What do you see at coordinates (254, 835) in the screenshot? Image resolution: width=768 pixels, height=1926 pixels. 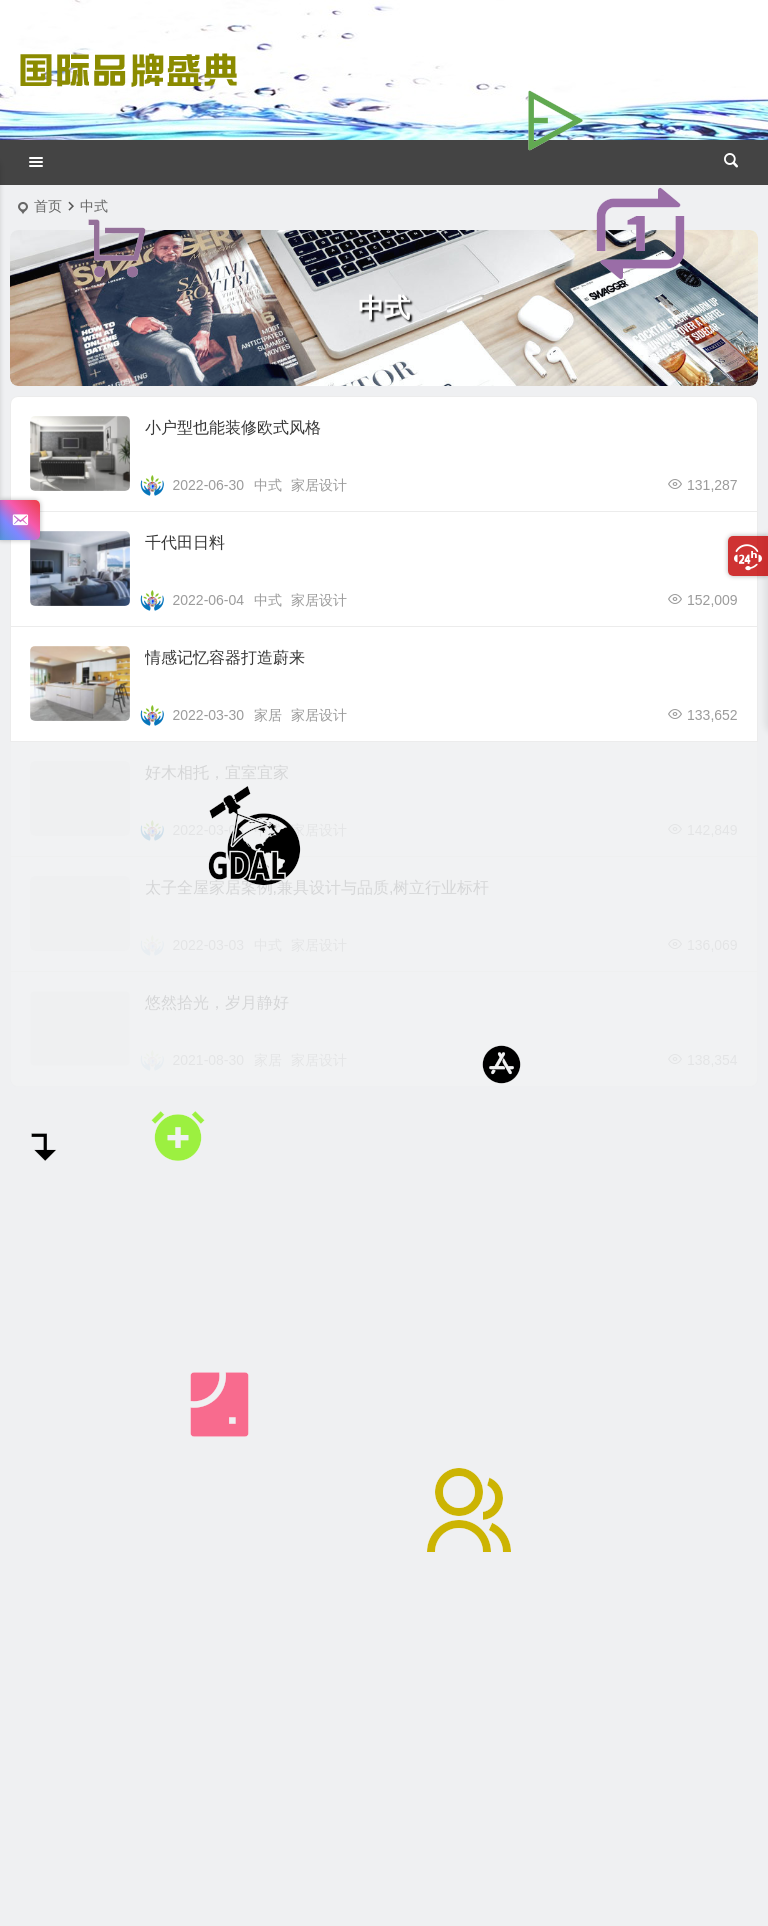 I see `GDAL geospatial library logo` at bounding box center [254, 835].